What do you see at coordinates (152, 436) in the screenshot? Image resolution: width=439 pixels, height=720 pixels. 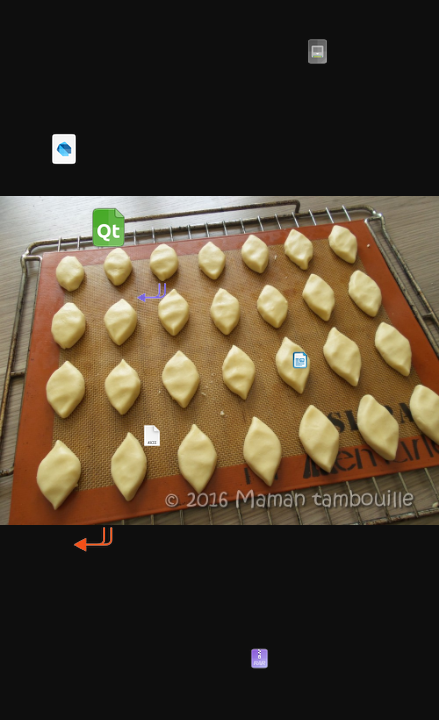 I see `a plain text or ascii file type indicator` at bounding box center [152, 436].